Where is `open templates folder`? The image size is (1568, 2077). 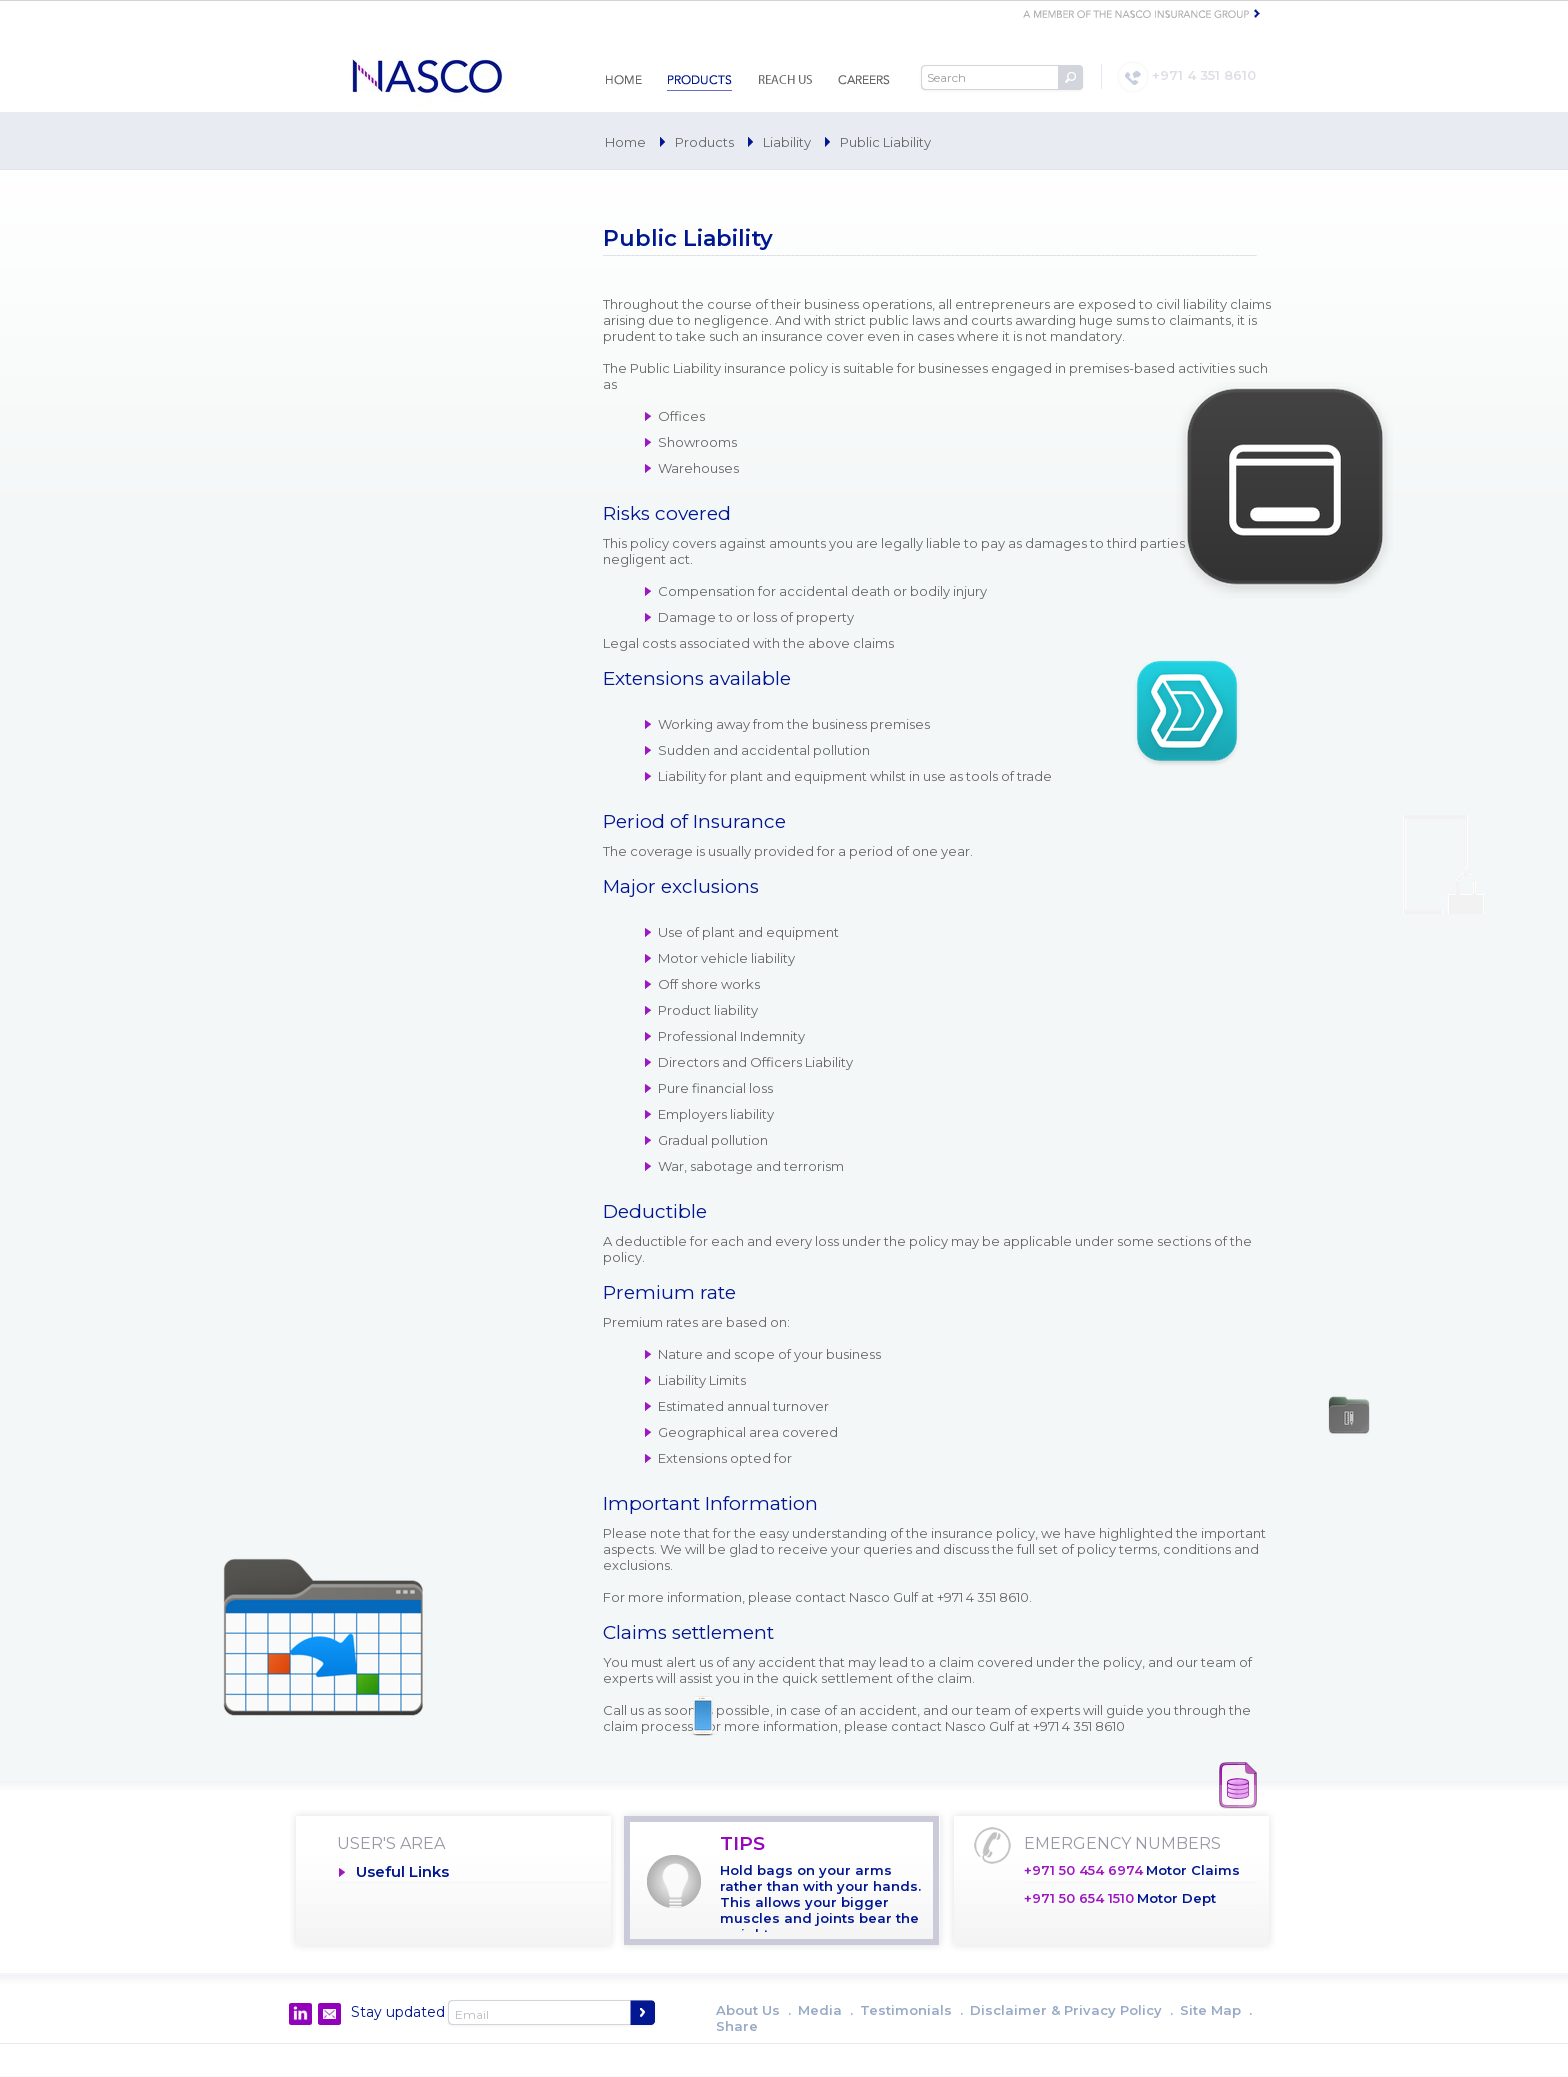
open templates folder is located at coordinates (1349, 1415).